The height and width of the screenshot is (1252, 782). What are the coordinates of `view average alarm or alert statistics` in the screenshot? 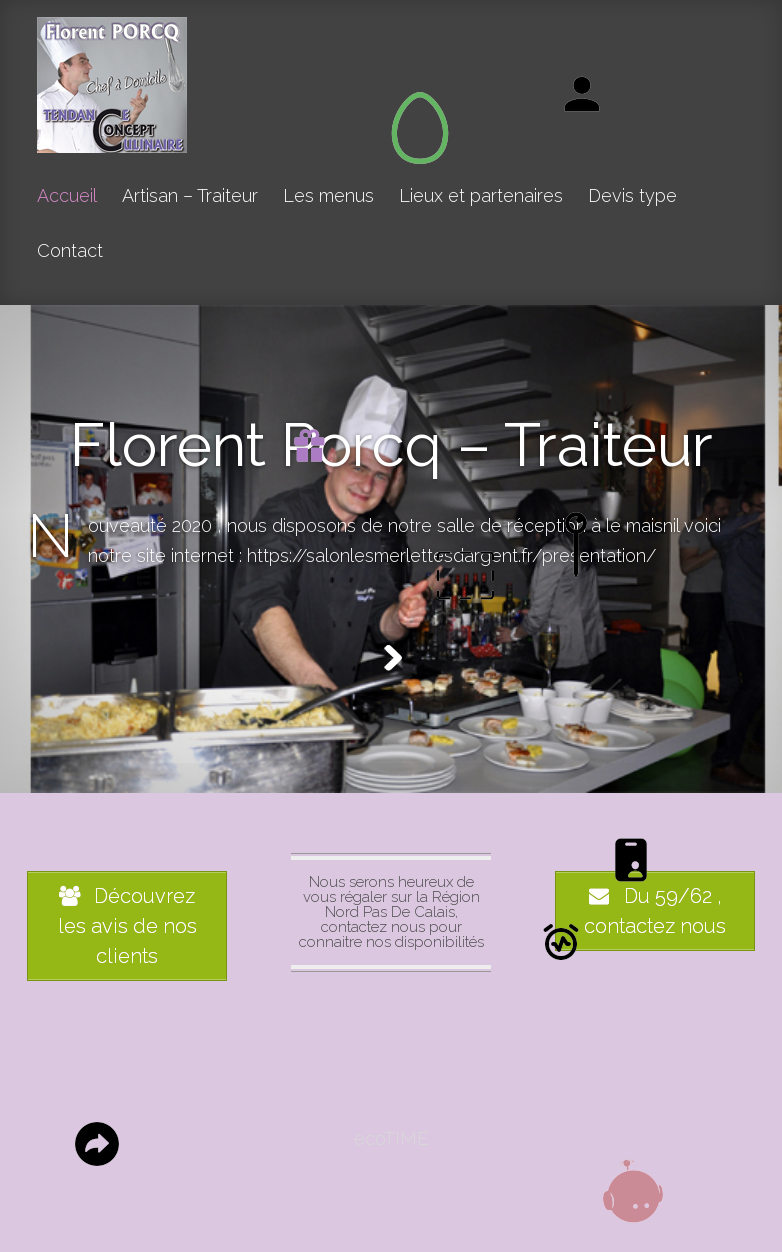 It's located at (561, 942).